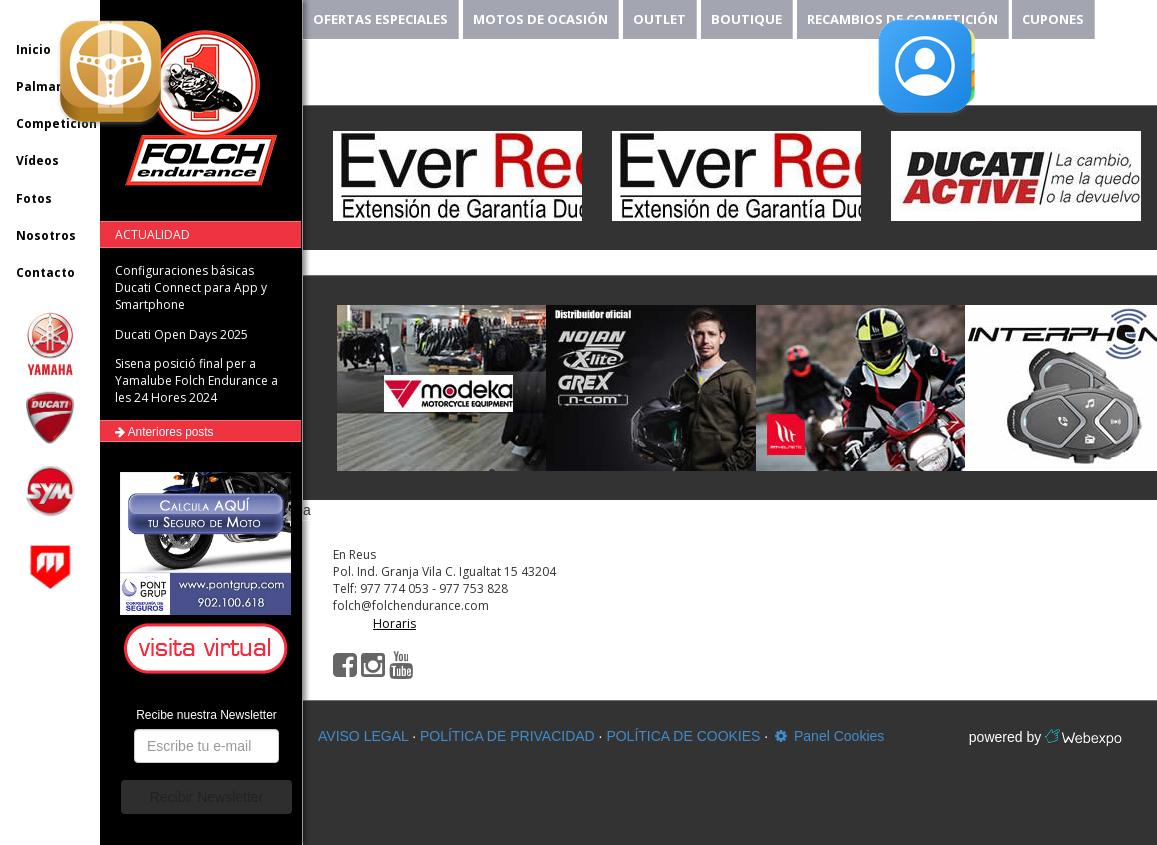 The image size is (1157, 845). Describe the element at coordinates (110, 71) in the screenshot. I see `open boxflat racing wheel configuration app` at that location.